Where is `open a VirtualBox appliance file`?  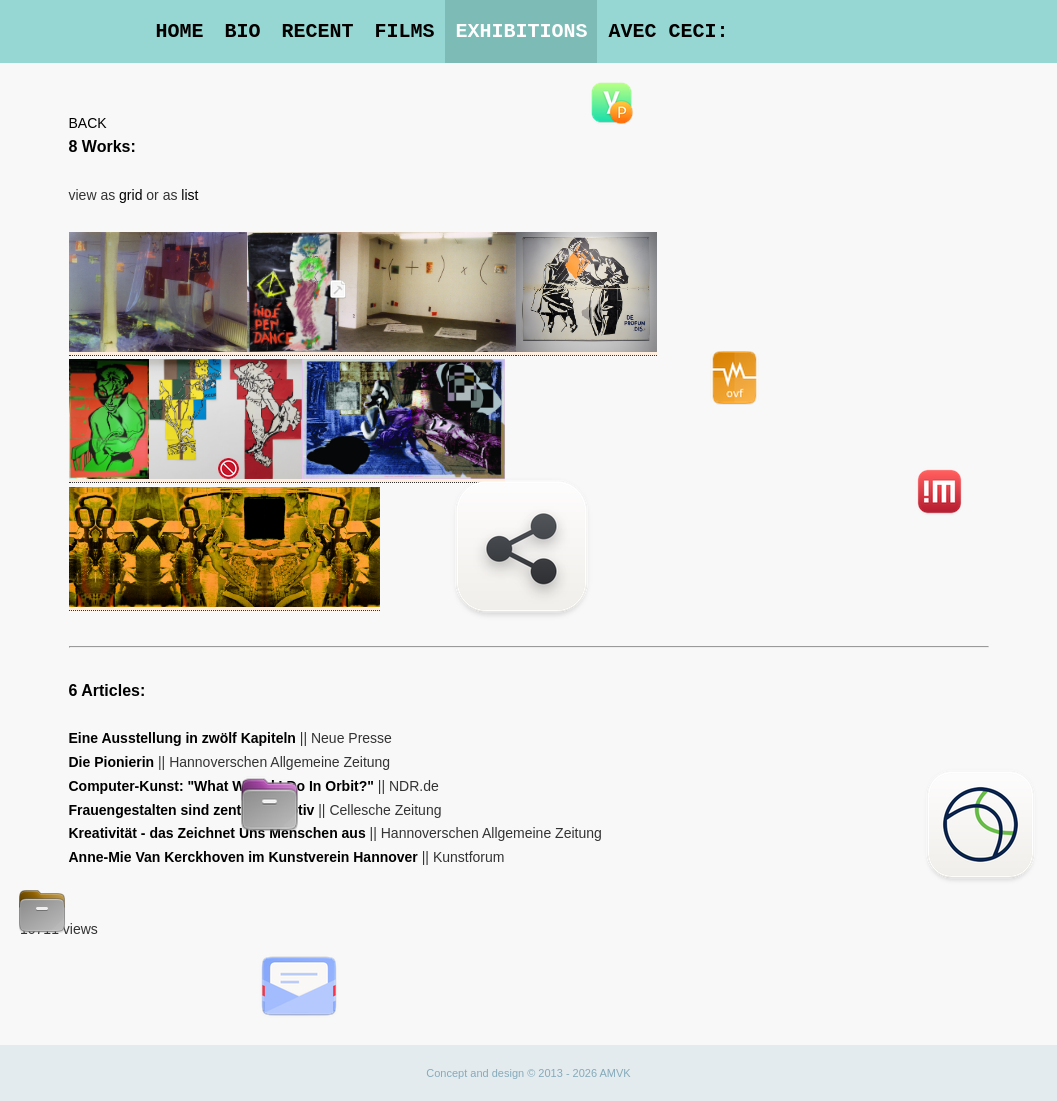 open a VirtualBox appliance file is located at coordinates (734, 377).